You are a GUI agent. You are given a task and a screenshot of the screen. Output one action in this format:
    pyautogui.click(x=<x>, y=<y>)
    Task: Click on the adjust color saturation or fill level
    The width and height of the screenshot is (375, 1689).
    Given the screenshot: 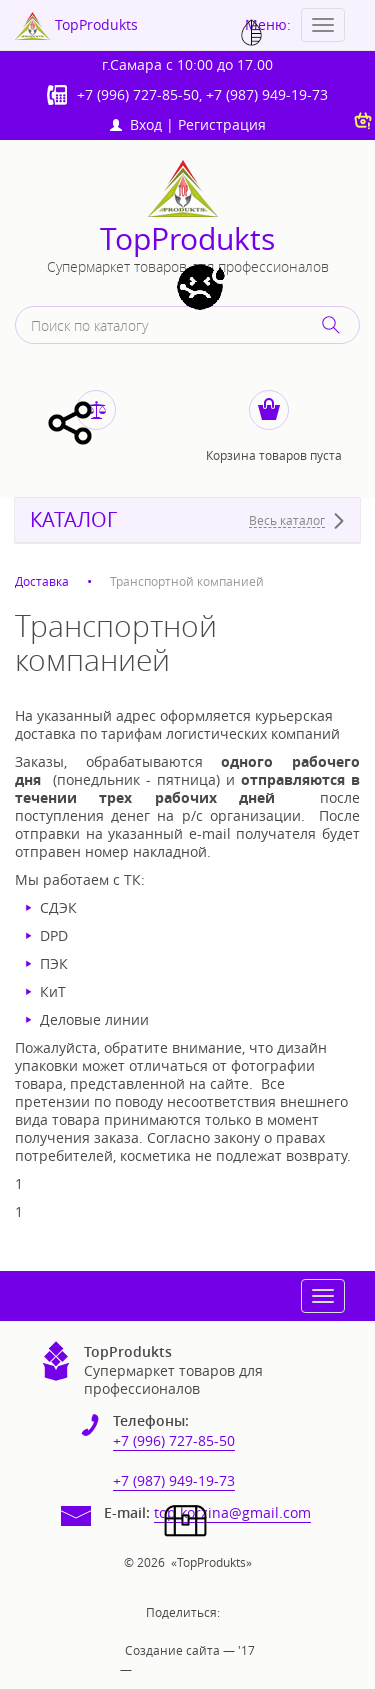 What is the action you would take?
    pyautogui.click(x=251, y=33)
    